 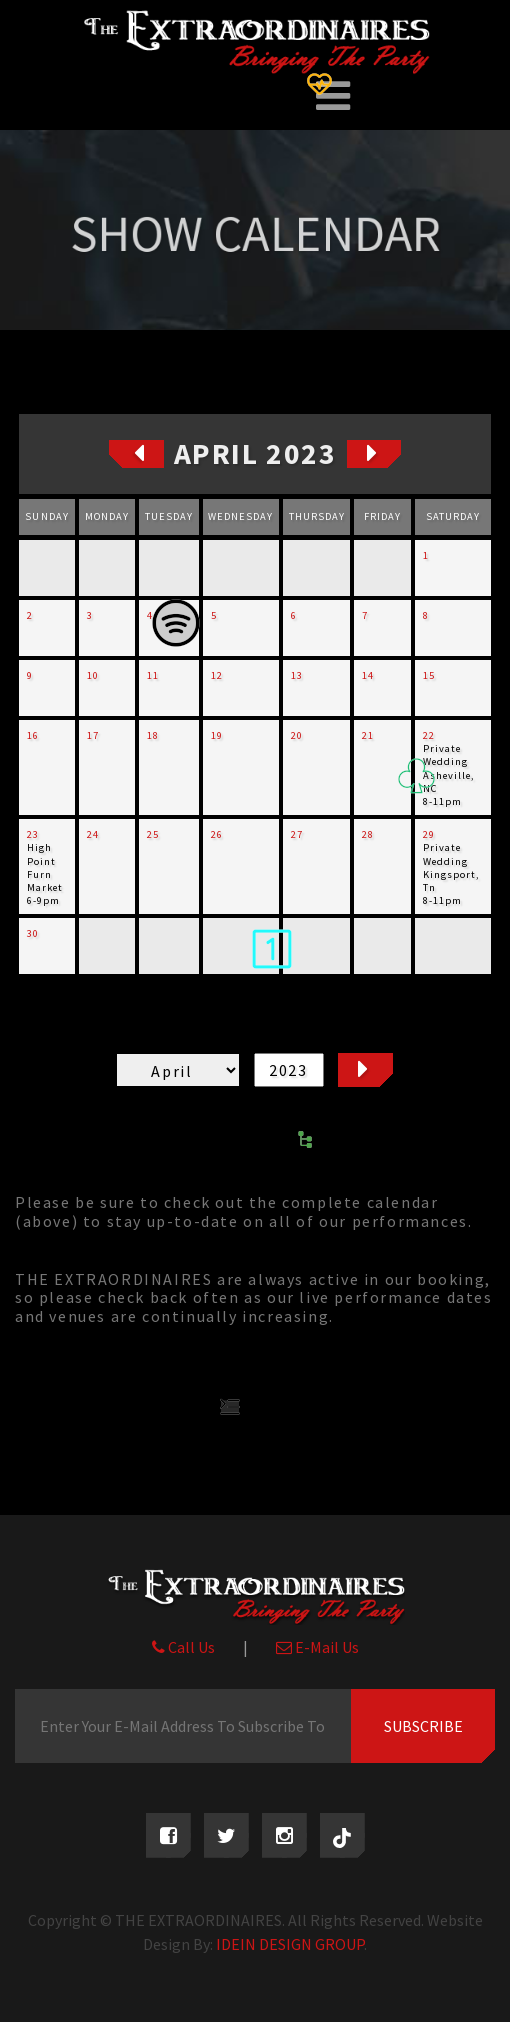 I want to click on view hierarchical folder structure, so click(x=304, y=1139).